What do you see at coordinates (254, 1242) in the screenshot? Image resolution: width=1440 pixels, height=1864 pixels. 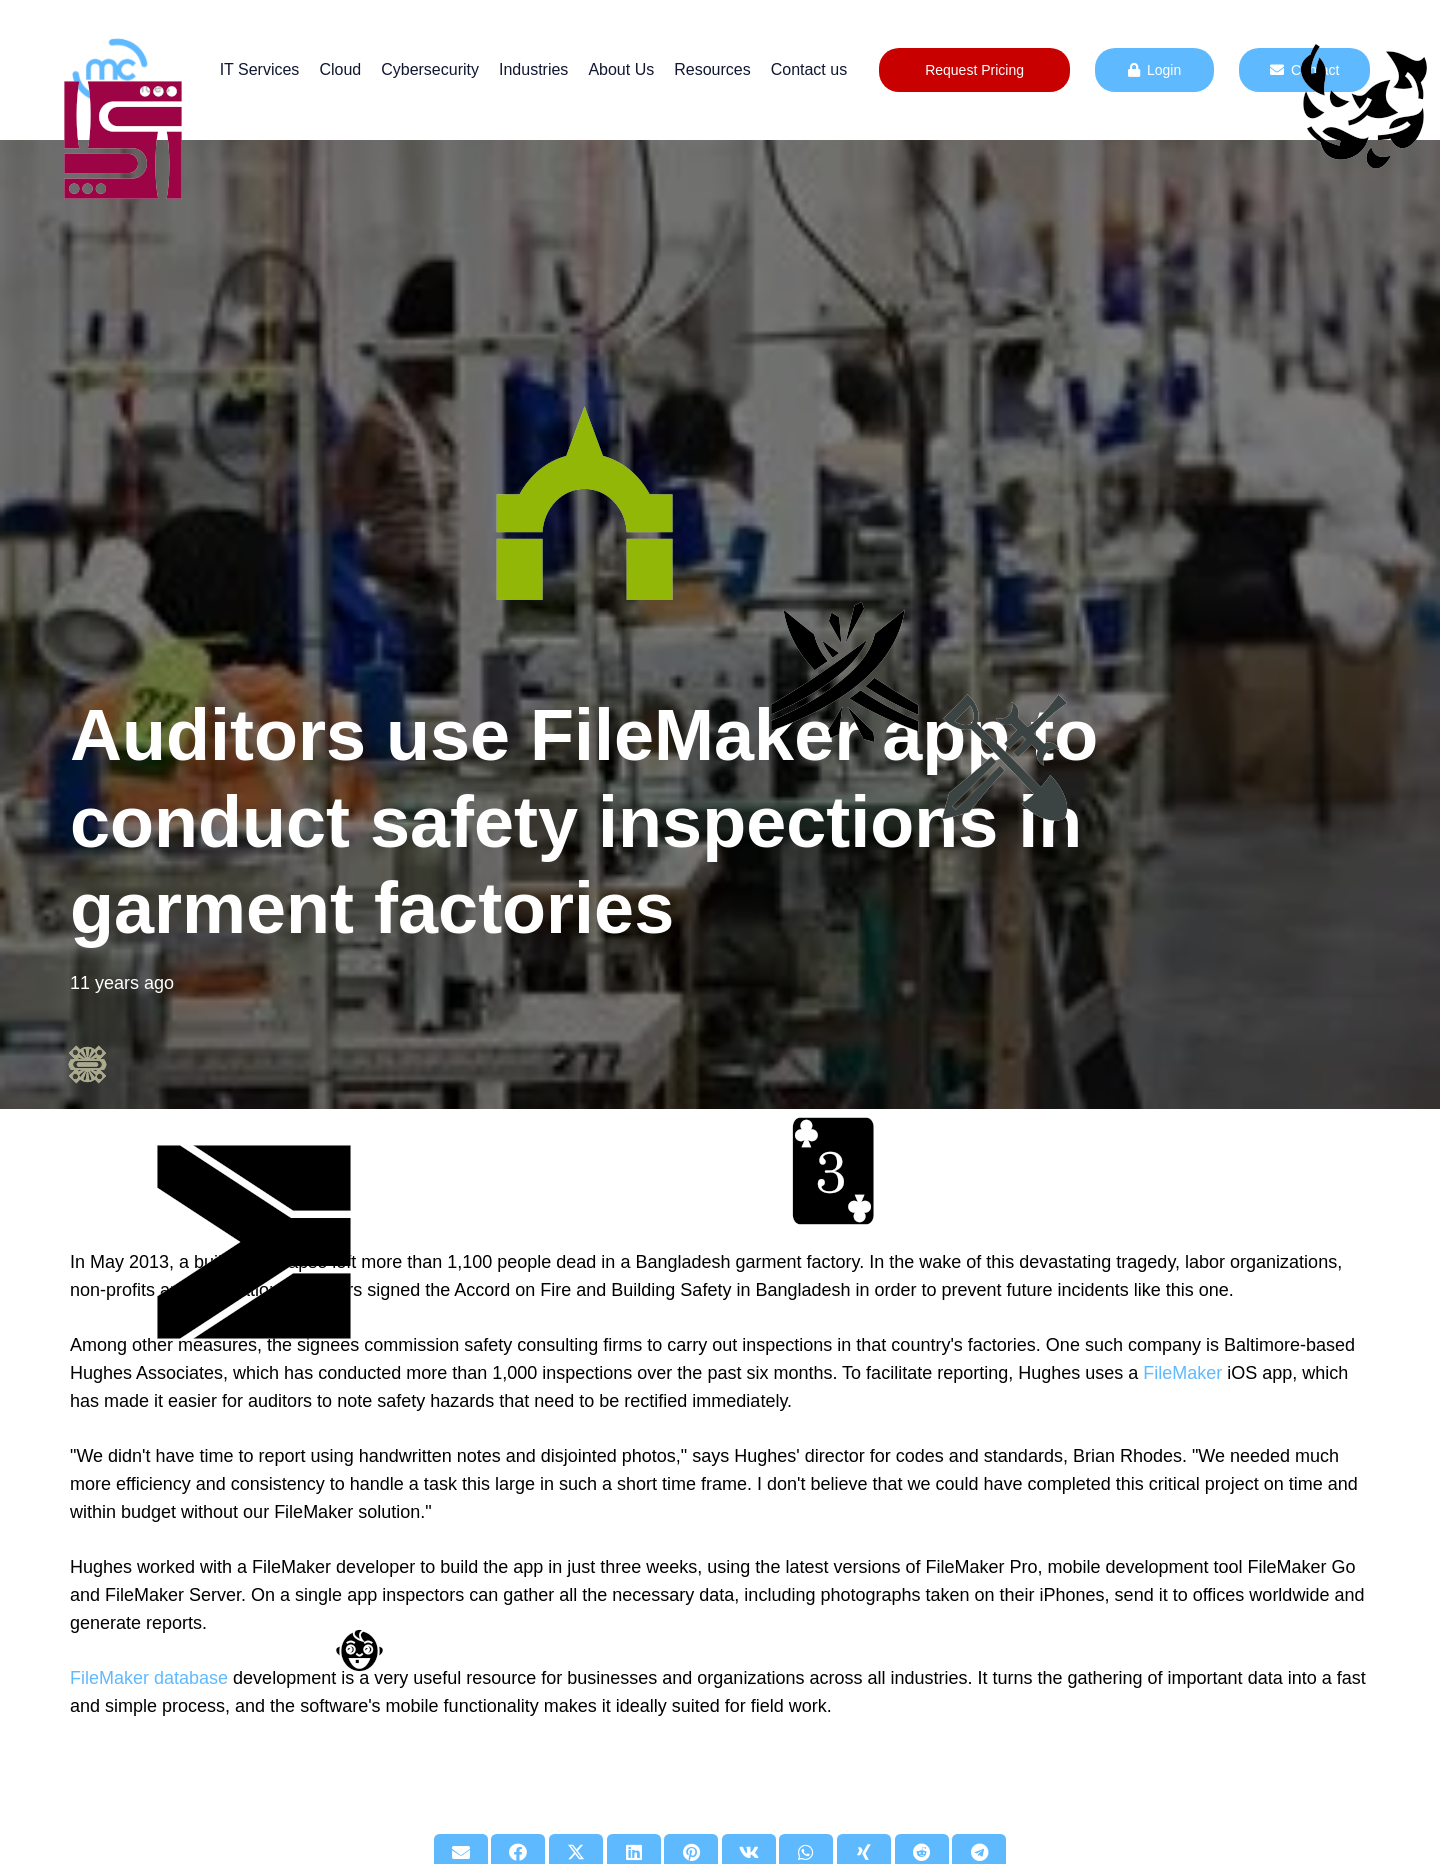 I see `select south africa as country or region` at bounding box center [254, 1242].